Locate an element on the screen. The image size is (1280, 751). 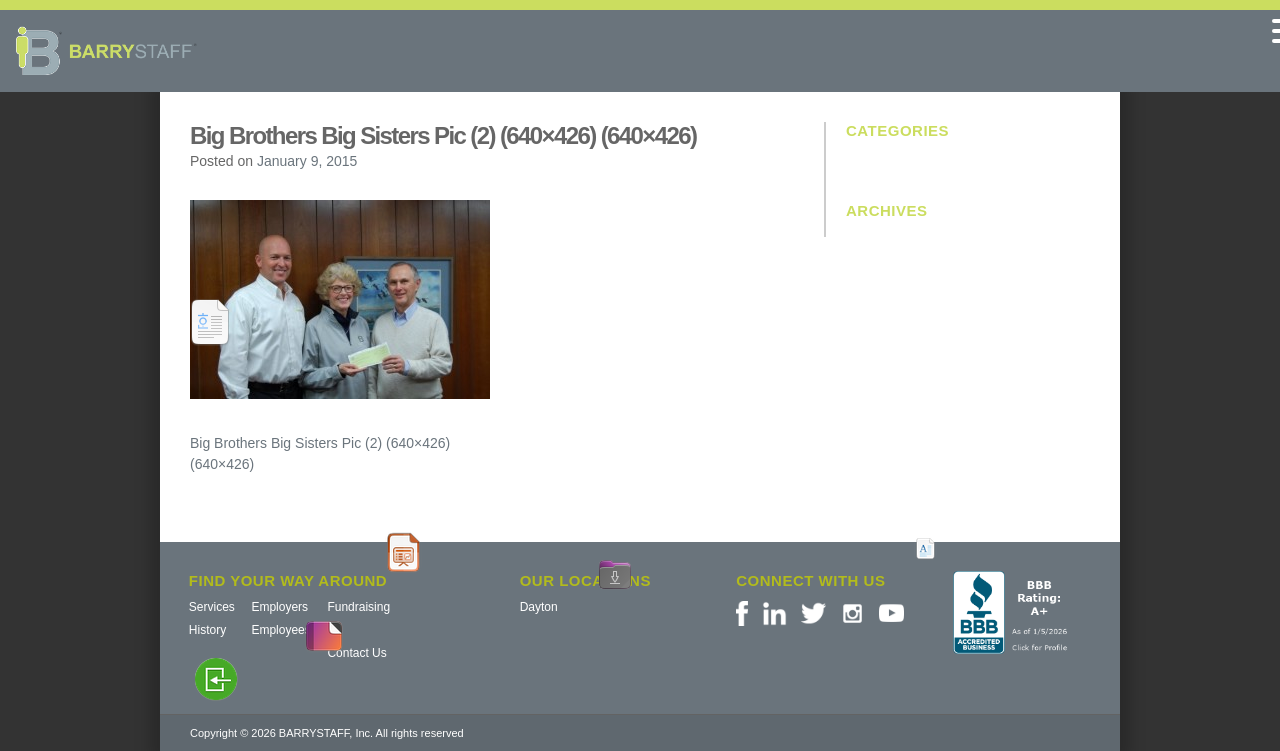
log out of your account is located at coordinates (216, 679).